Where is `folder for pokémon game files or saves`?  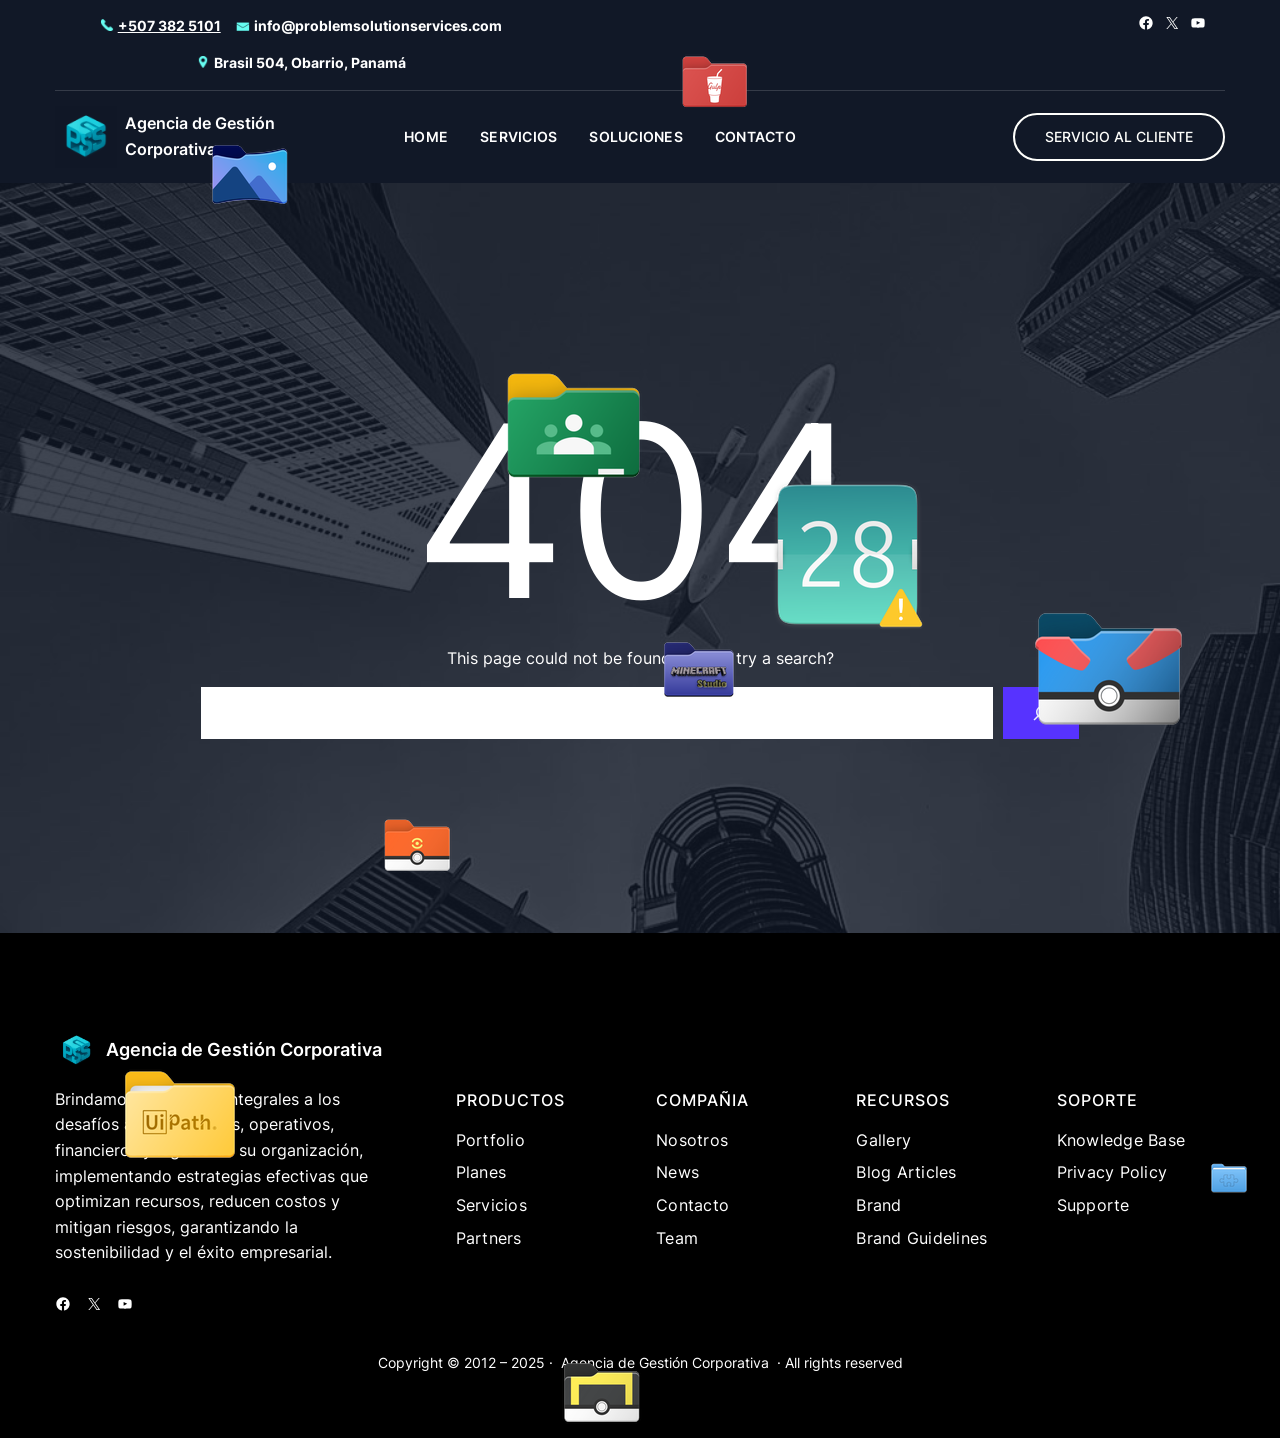
folder for pokémon game files or saves is located at coordinates (1108, 672).